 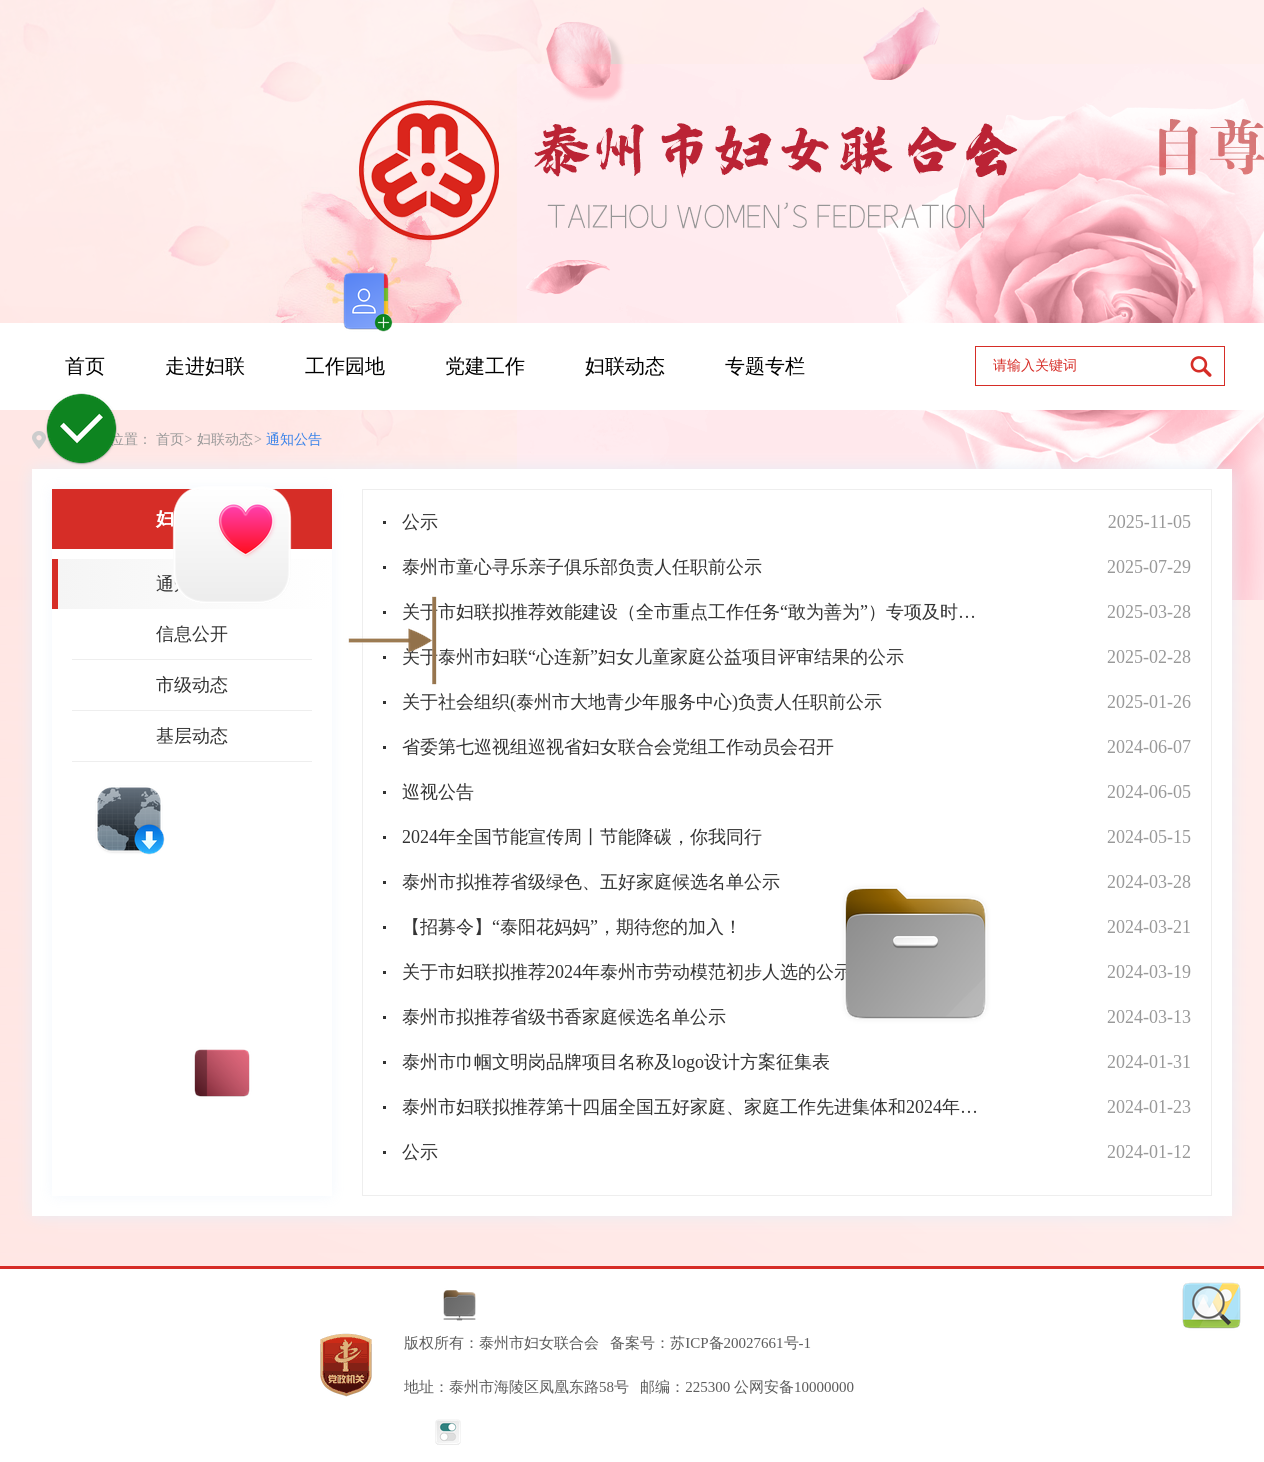 I want to click on open unity tweak tool settings, so click(x=448, y=1432).